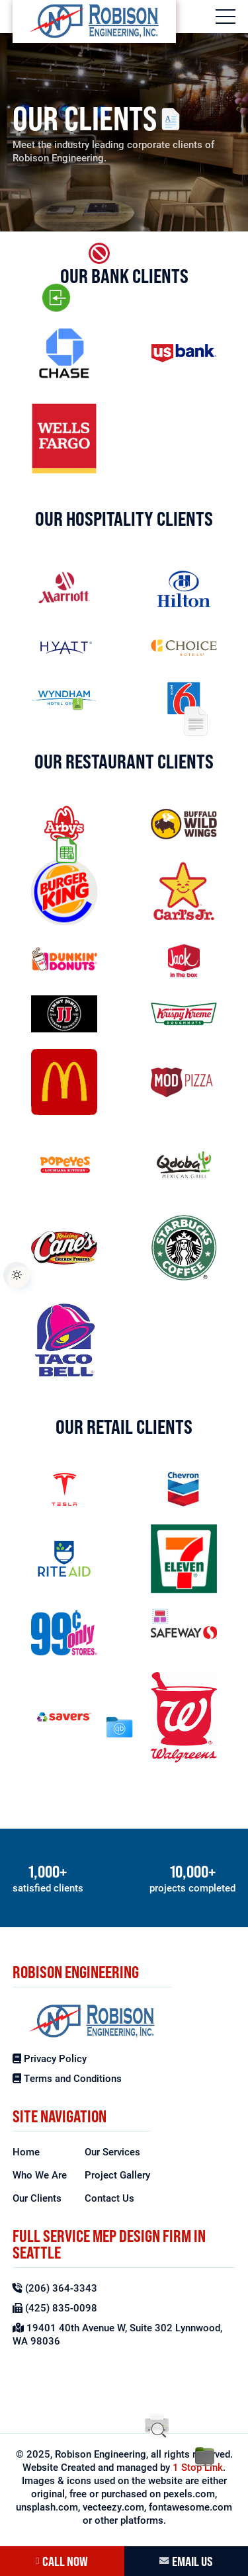 The width and height of the screenshot is (248, 2576). I want to click on access files stored on a remote server, so click(204, 2456).